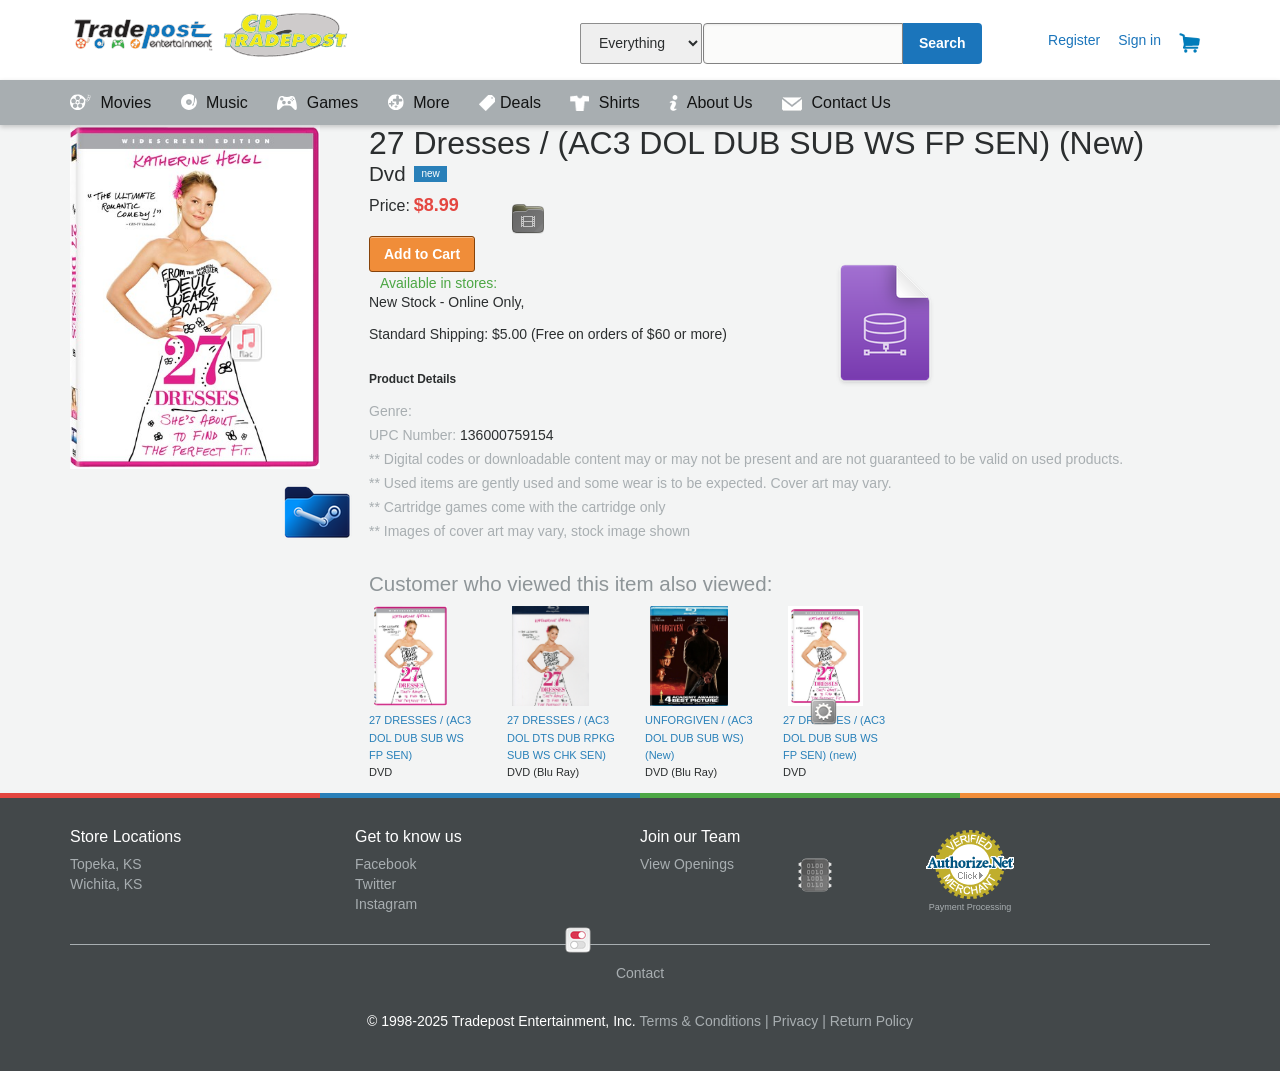  What do you see at coordinates (823, 711) in the screenshot?
I see `executable application file` at bounding box center [823, 711].